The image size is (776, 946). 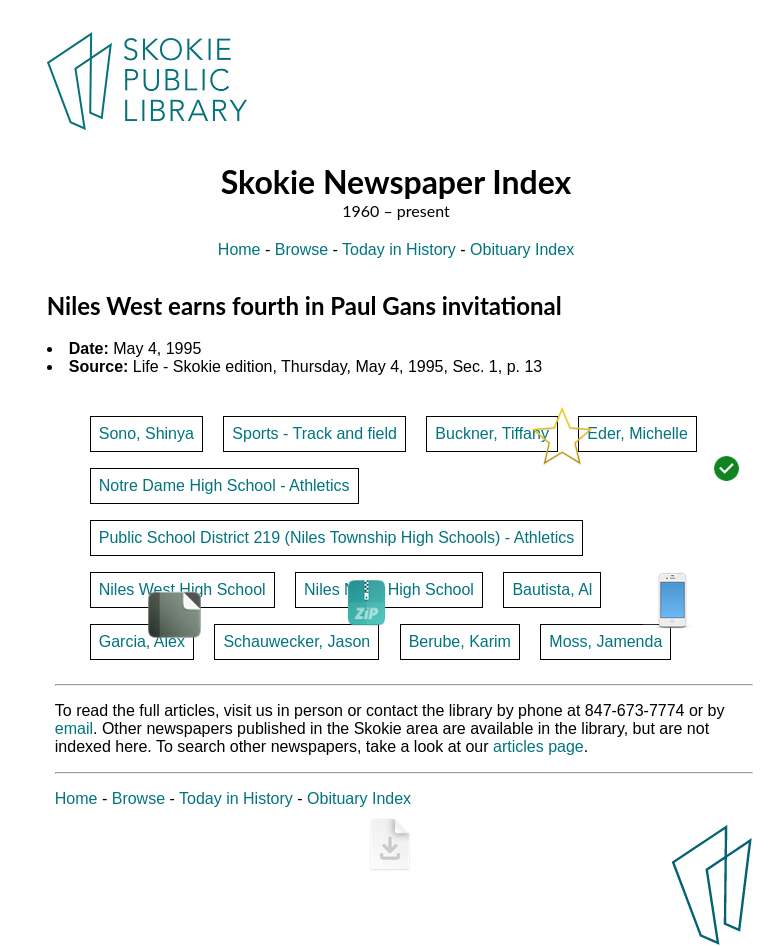 I want to click on open a compressed zip archive, so click(x=366, y=602).